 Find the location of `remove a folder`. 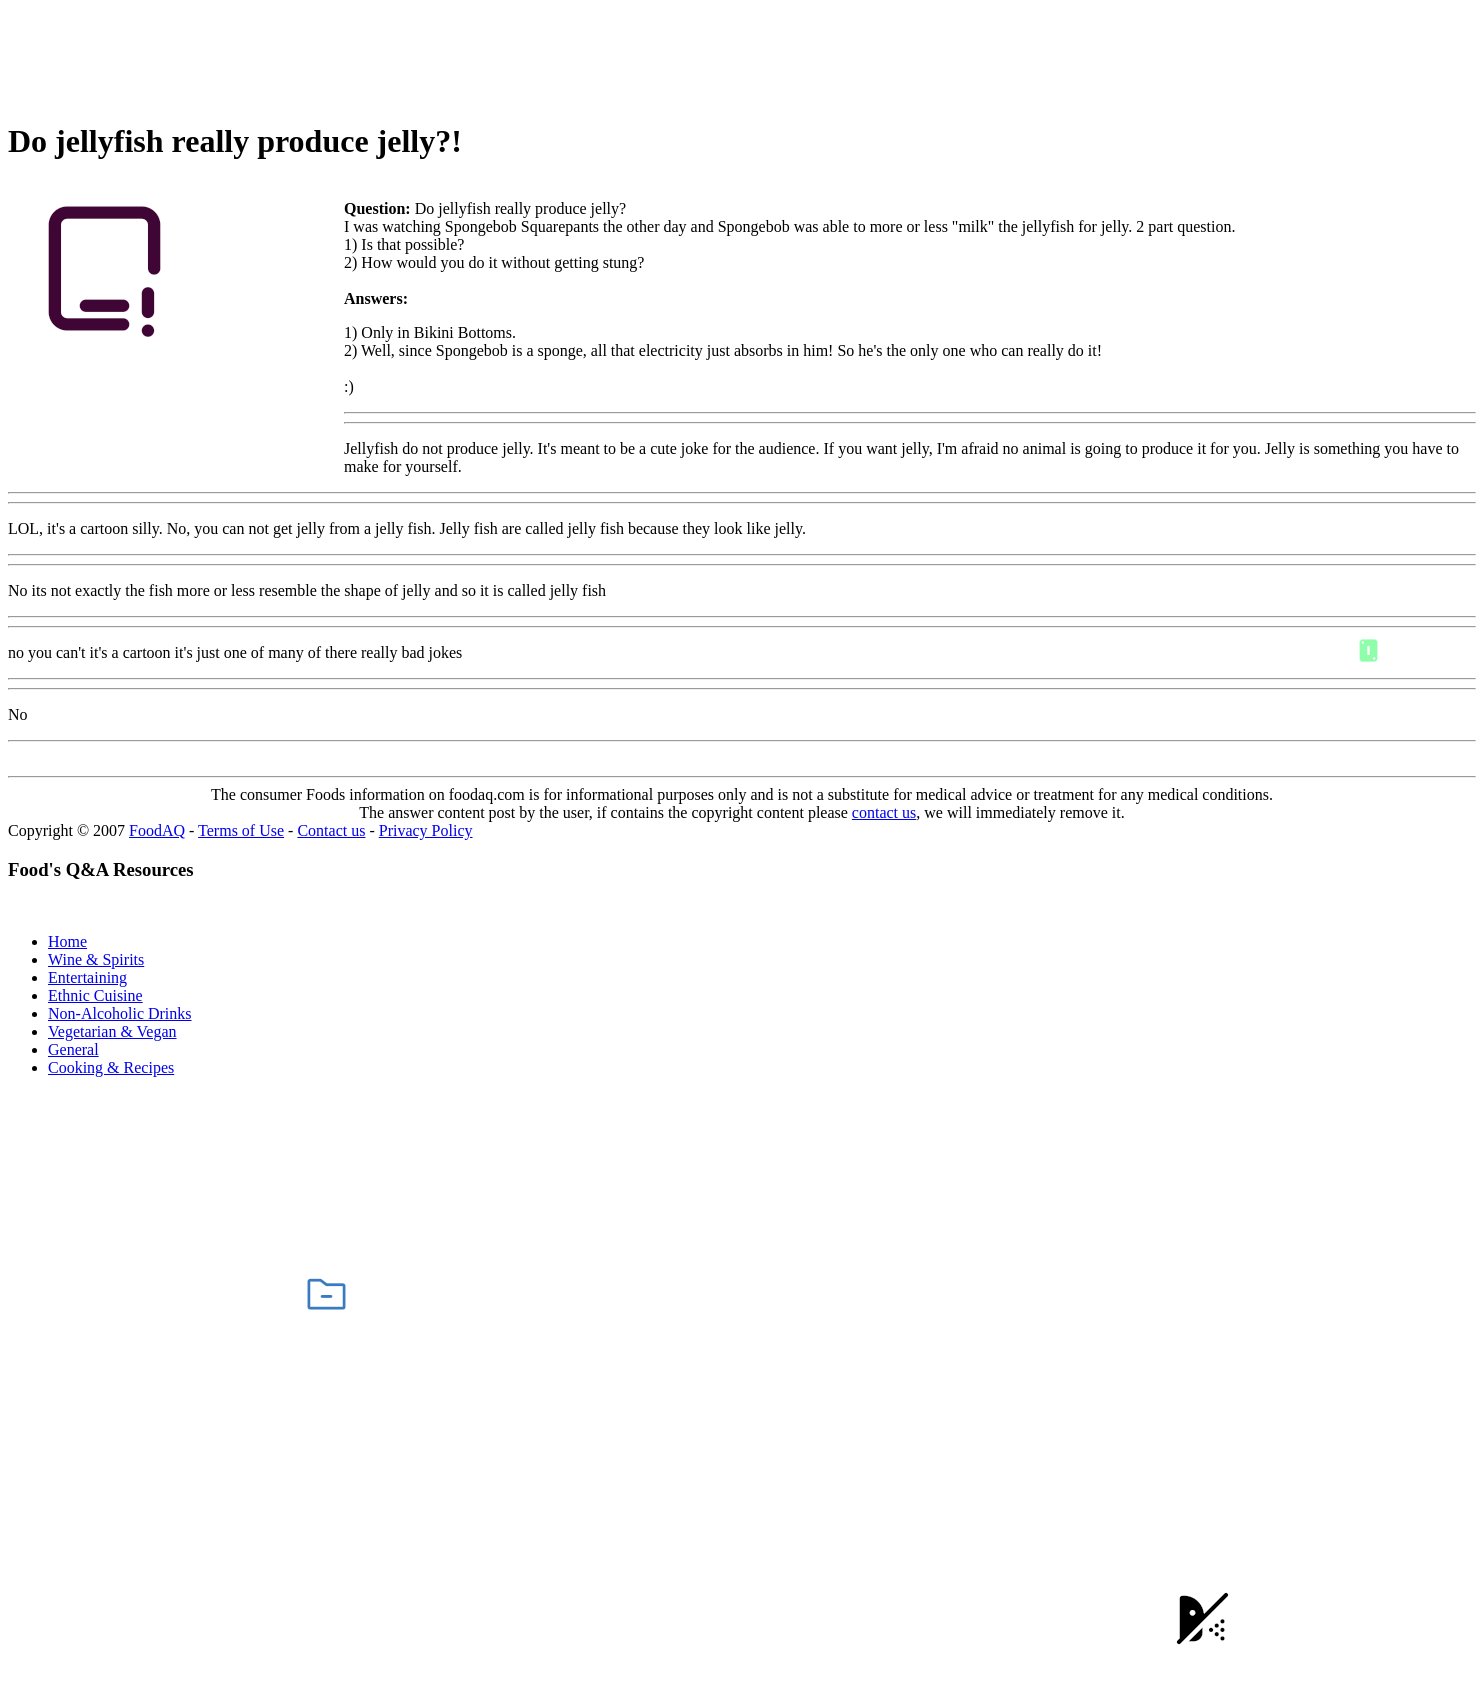

remove a folder is located at coordinates (326, 1293).